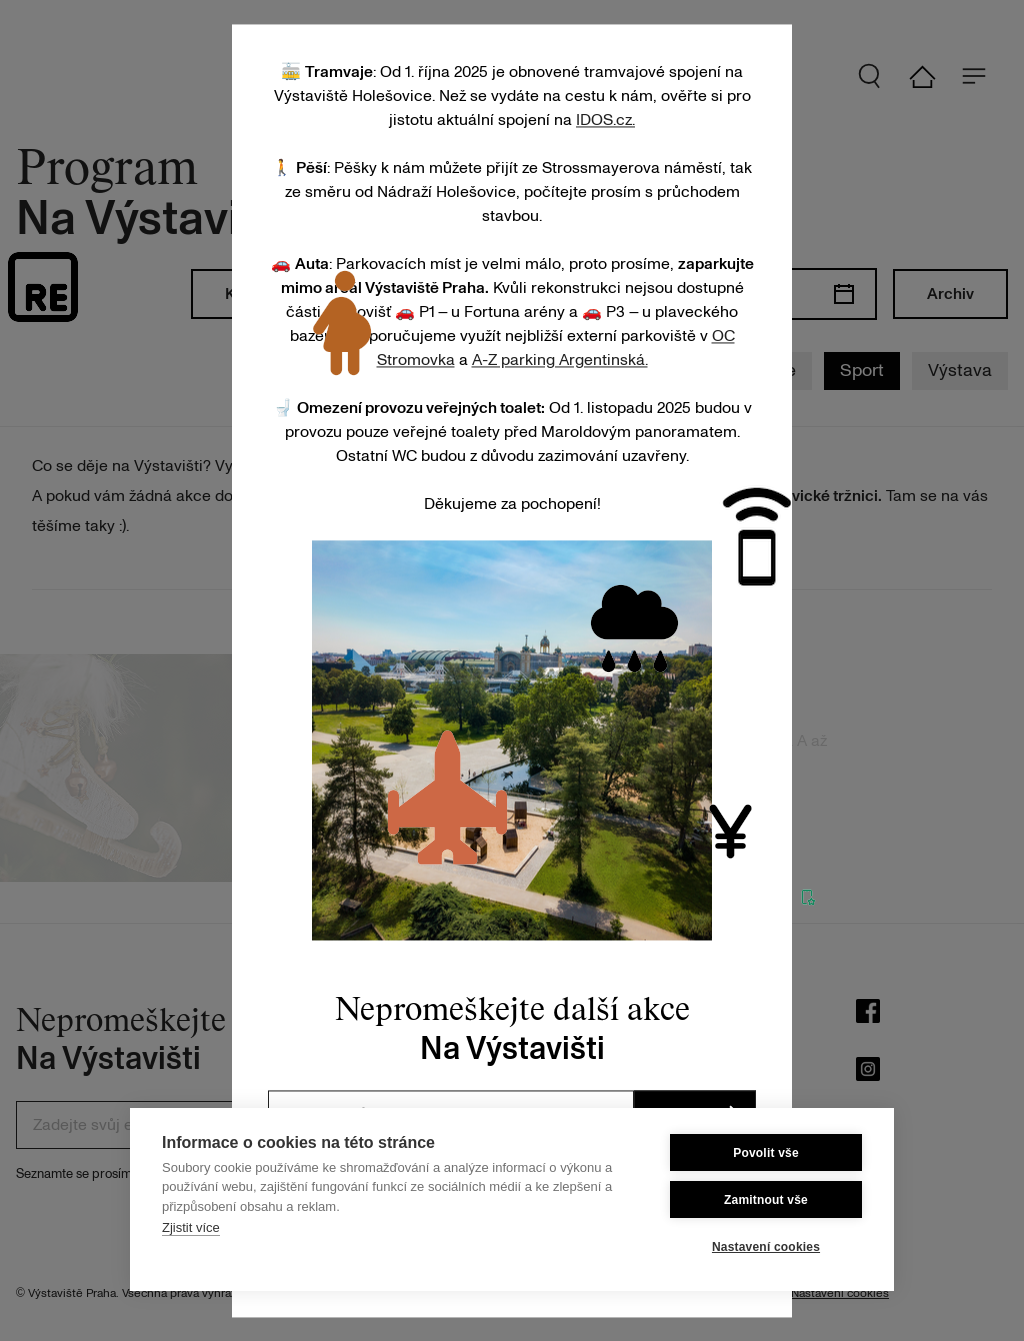 The image size is (1024, 1341). I want to click on ReasonML programming language logo, so click(43, 287).